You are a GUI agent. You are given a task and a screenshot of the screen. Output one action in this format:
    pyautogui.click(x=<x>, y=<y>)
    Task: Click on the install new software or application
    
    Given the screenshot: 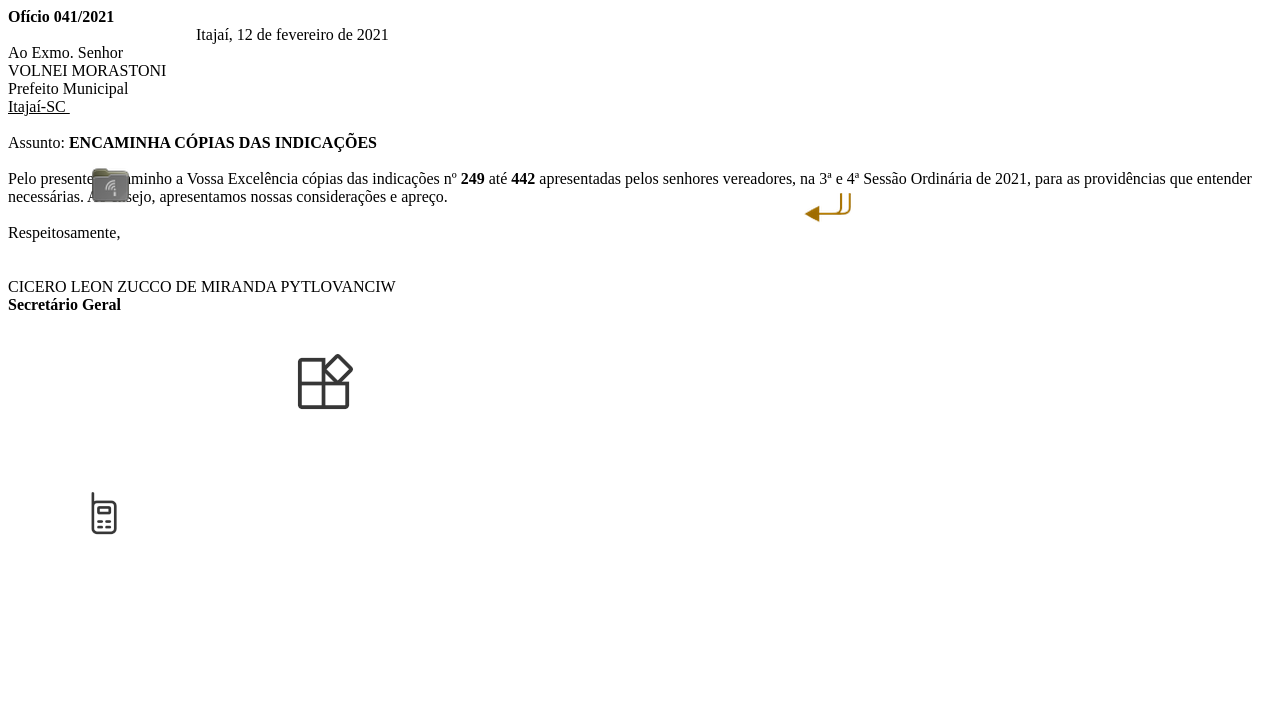 What is the action you would take?
    pyautogui.click(x=325, y=381)
    